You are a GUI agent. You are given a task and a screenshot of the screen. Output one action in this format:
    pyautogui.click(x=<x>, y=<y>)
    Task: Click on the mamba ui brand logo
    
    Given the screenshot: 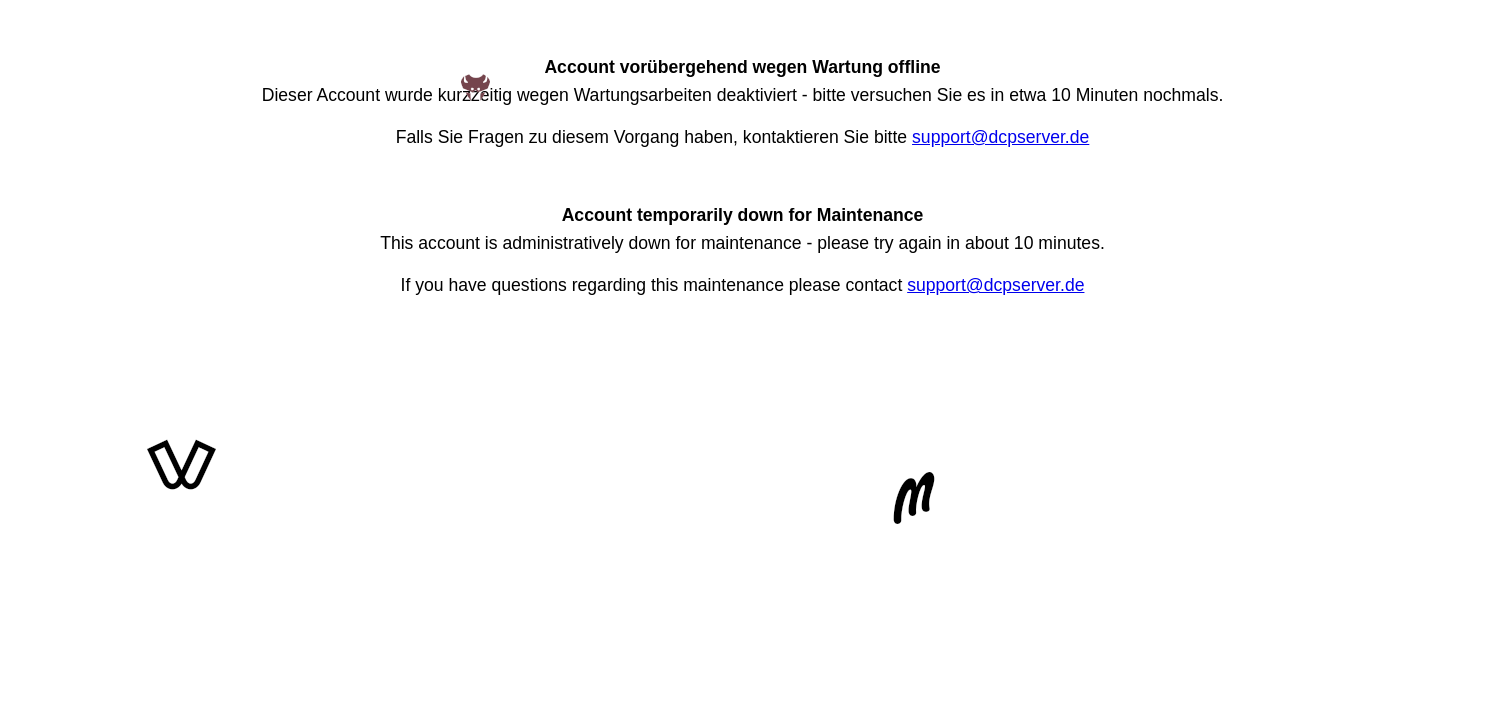 What is the action you would take?
    pyautogui.click(x=475, y=87)
    